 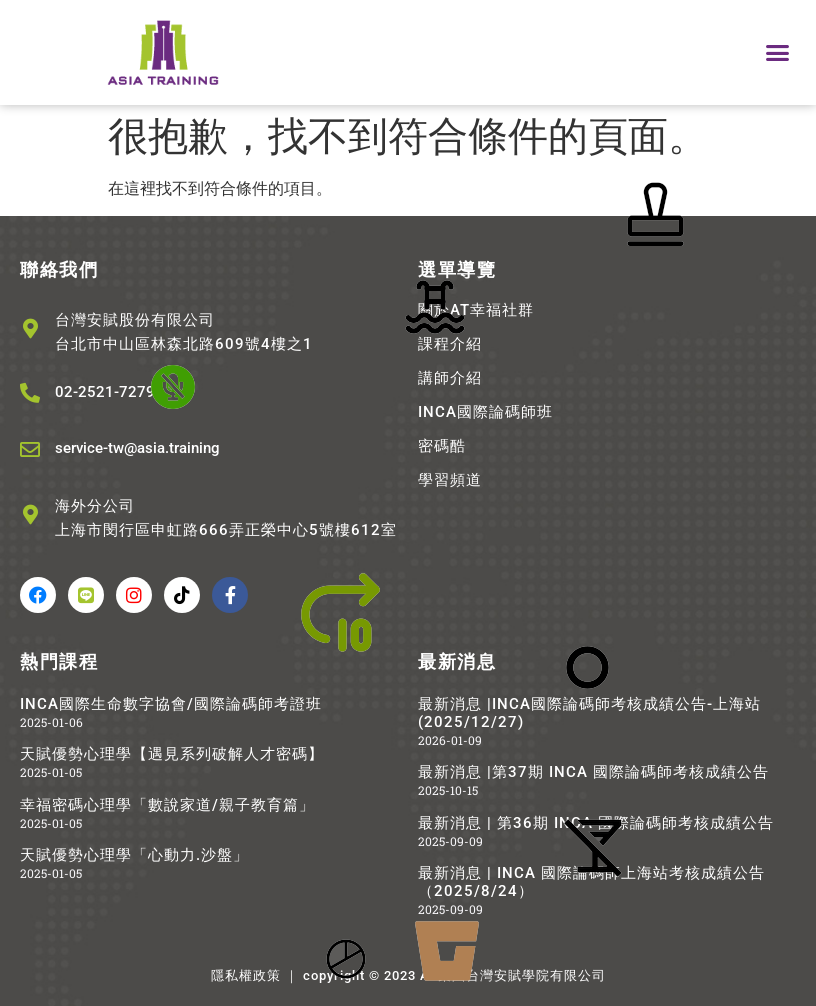 I want to click on view pool or swimming amenities, so click(x=435, y=307).